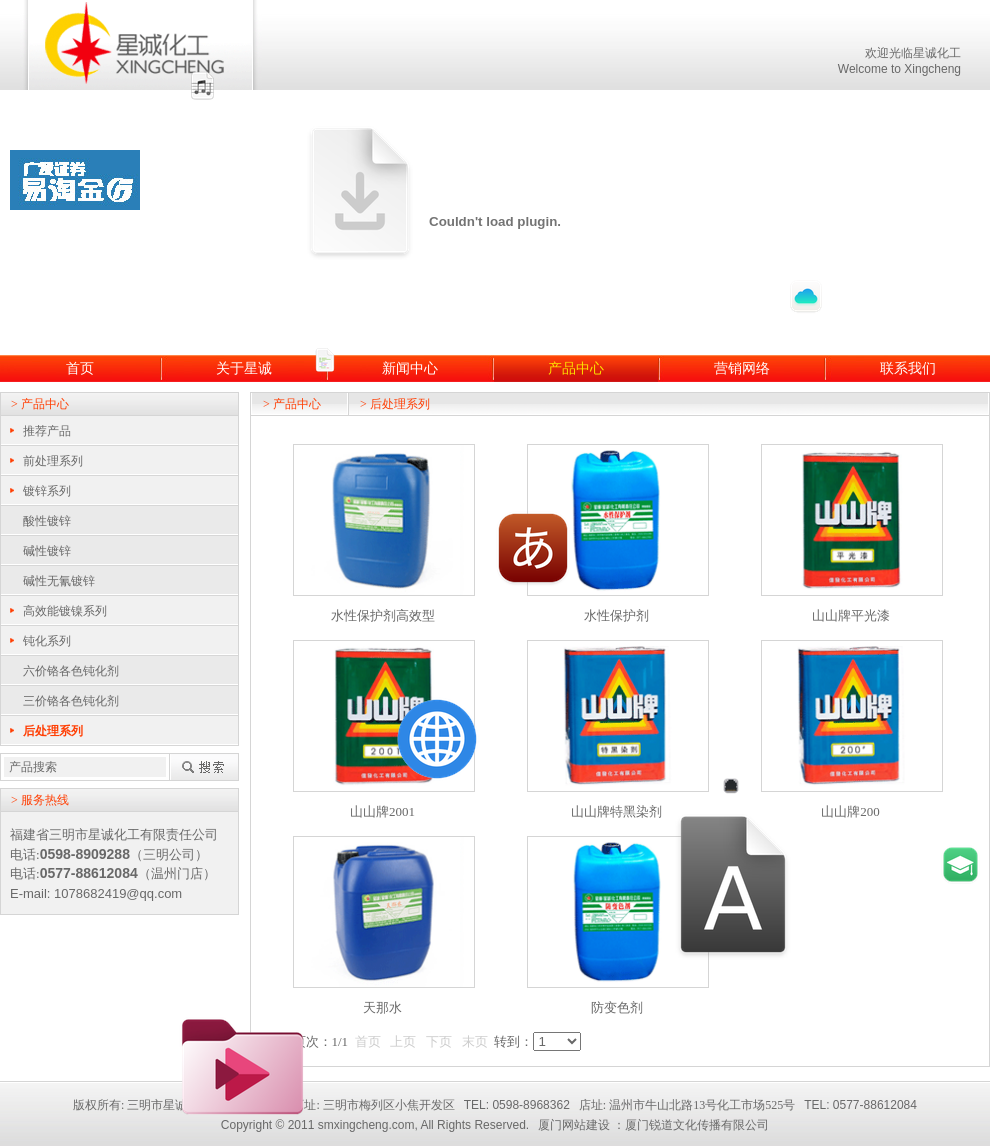  What do you see at coordinates (733, 887) in the screenshot?
I see `a generic font file` at bounding box center [733, 887].